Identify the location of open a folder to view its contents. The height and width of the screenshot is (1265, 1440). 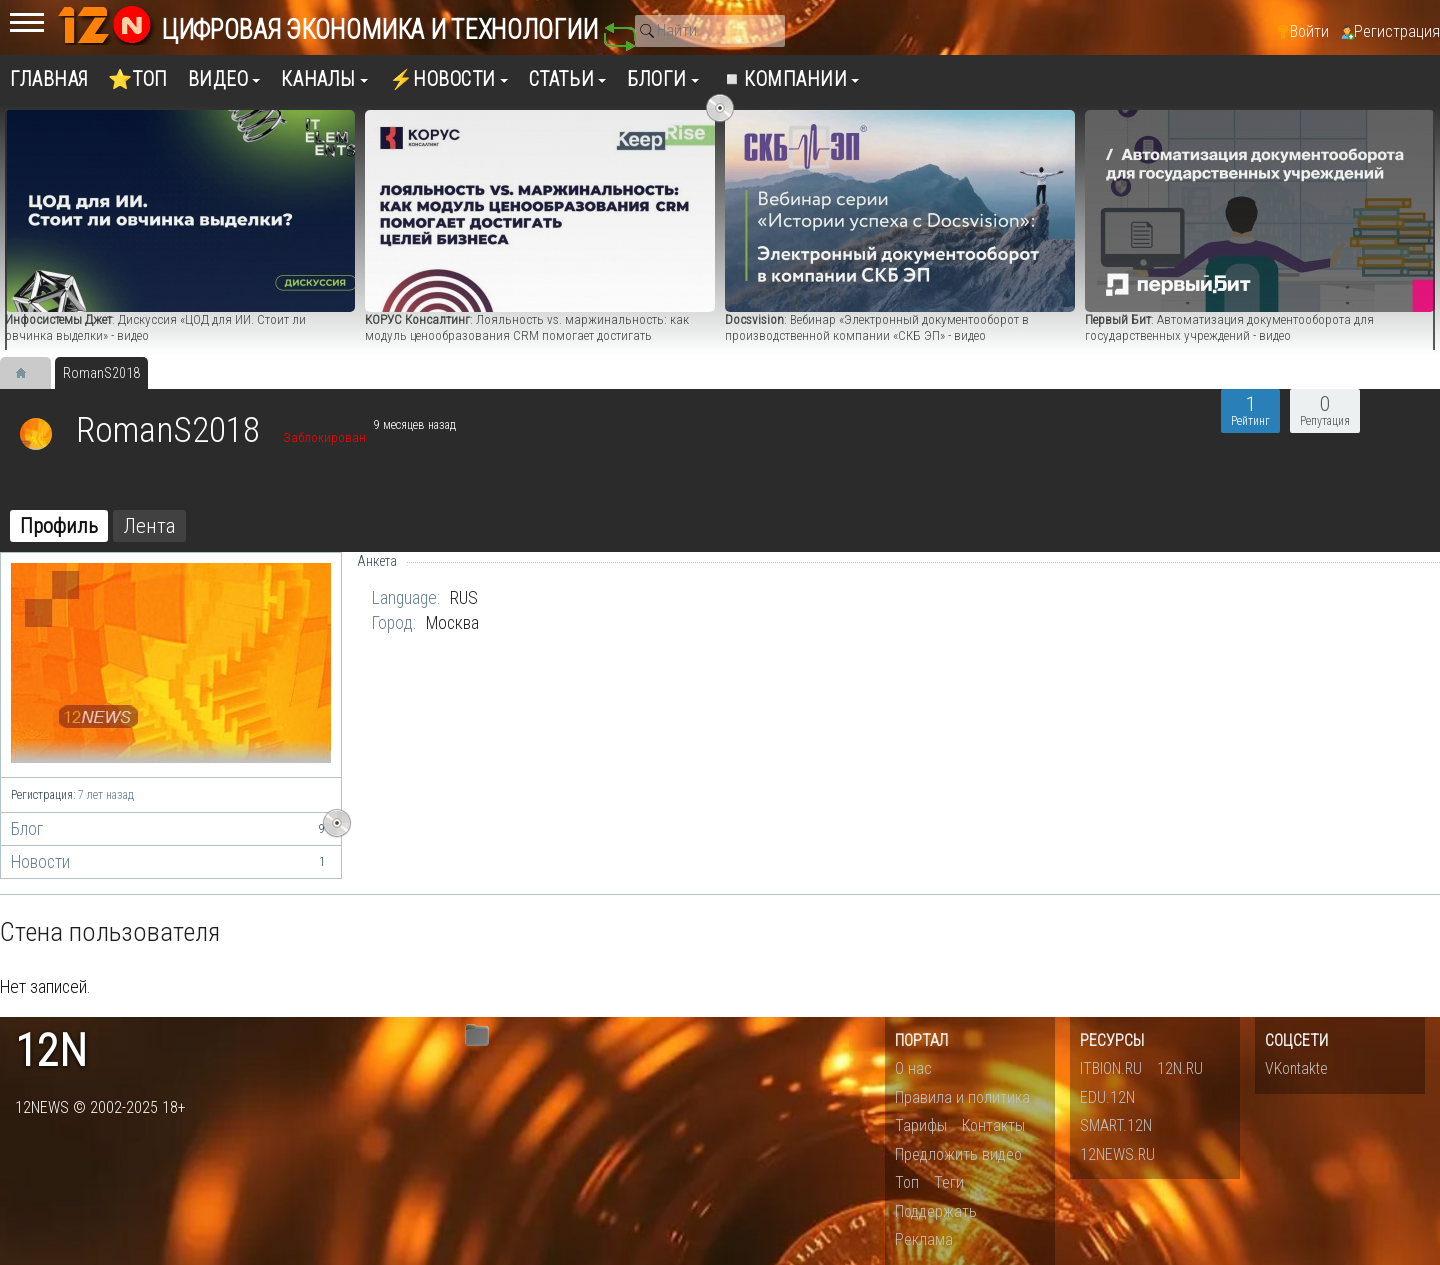
(477, 1035).